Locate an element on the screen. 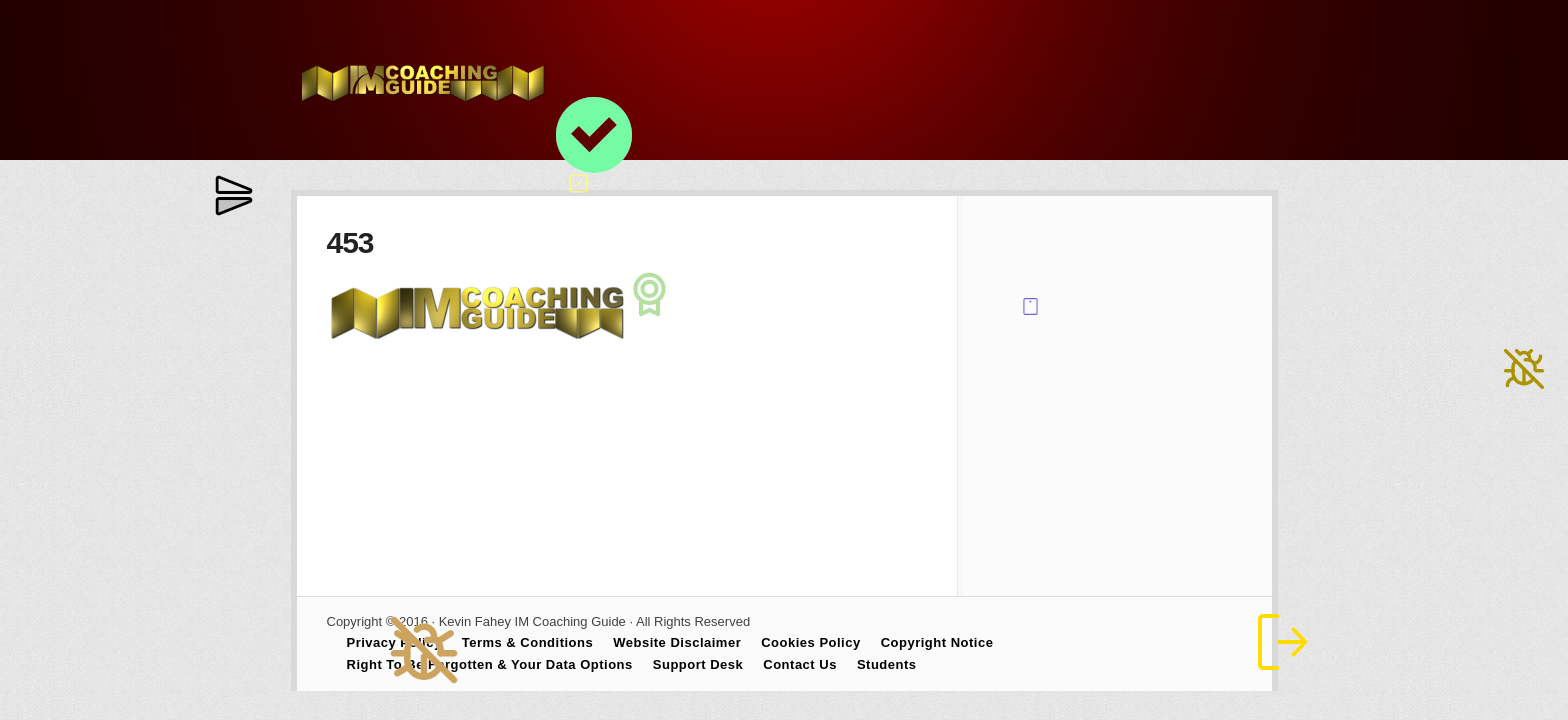  disable bug tracking or error reporting is located at coordinates (1524, 369).